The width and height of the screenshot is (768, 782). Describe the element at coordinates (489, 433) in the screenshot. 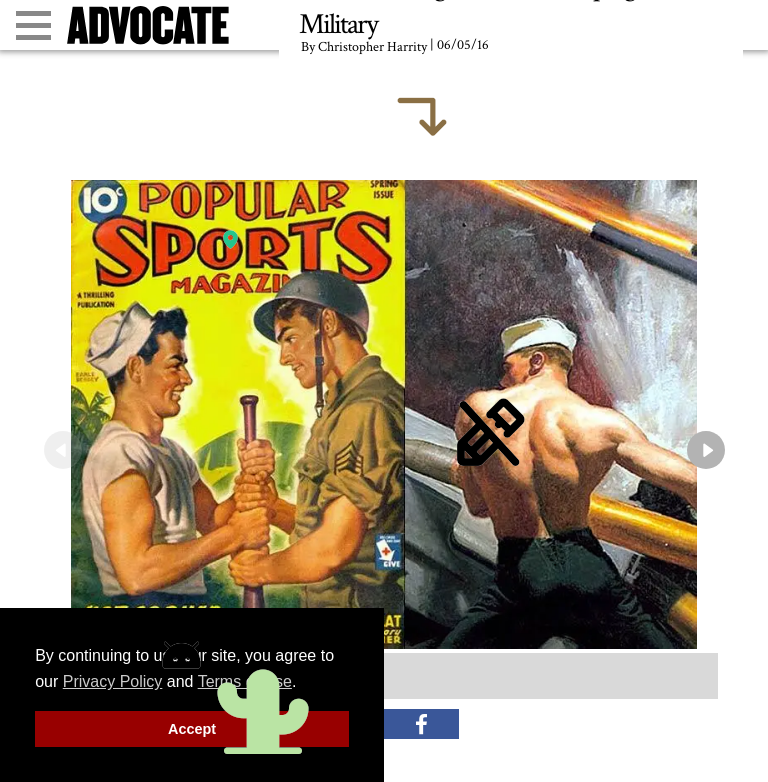

I see `editing is disabled or unavailable` at that location.